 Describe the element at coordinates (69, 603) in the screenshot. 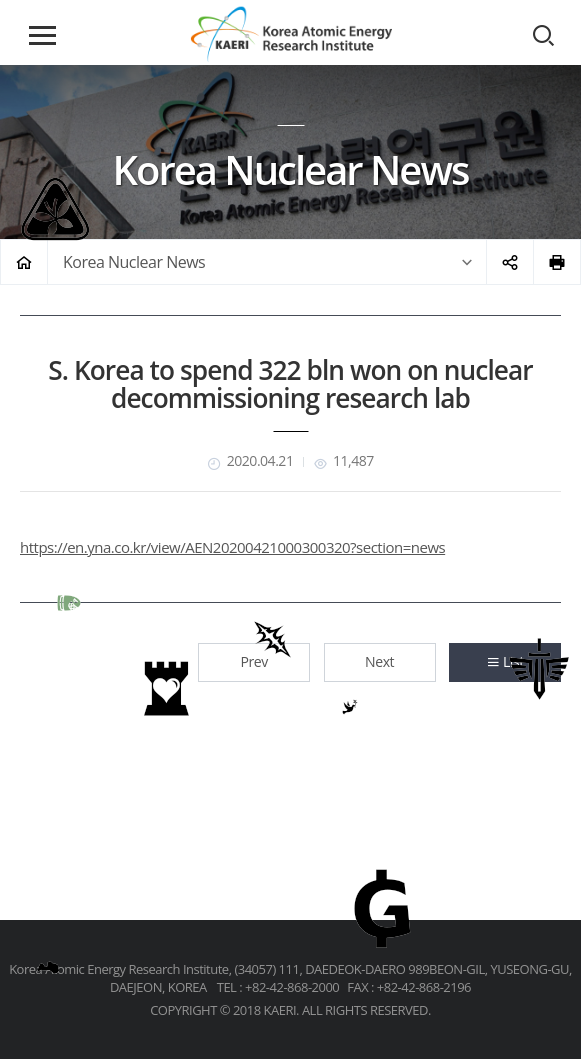

I see `bullet bill character from mario games` at that location.